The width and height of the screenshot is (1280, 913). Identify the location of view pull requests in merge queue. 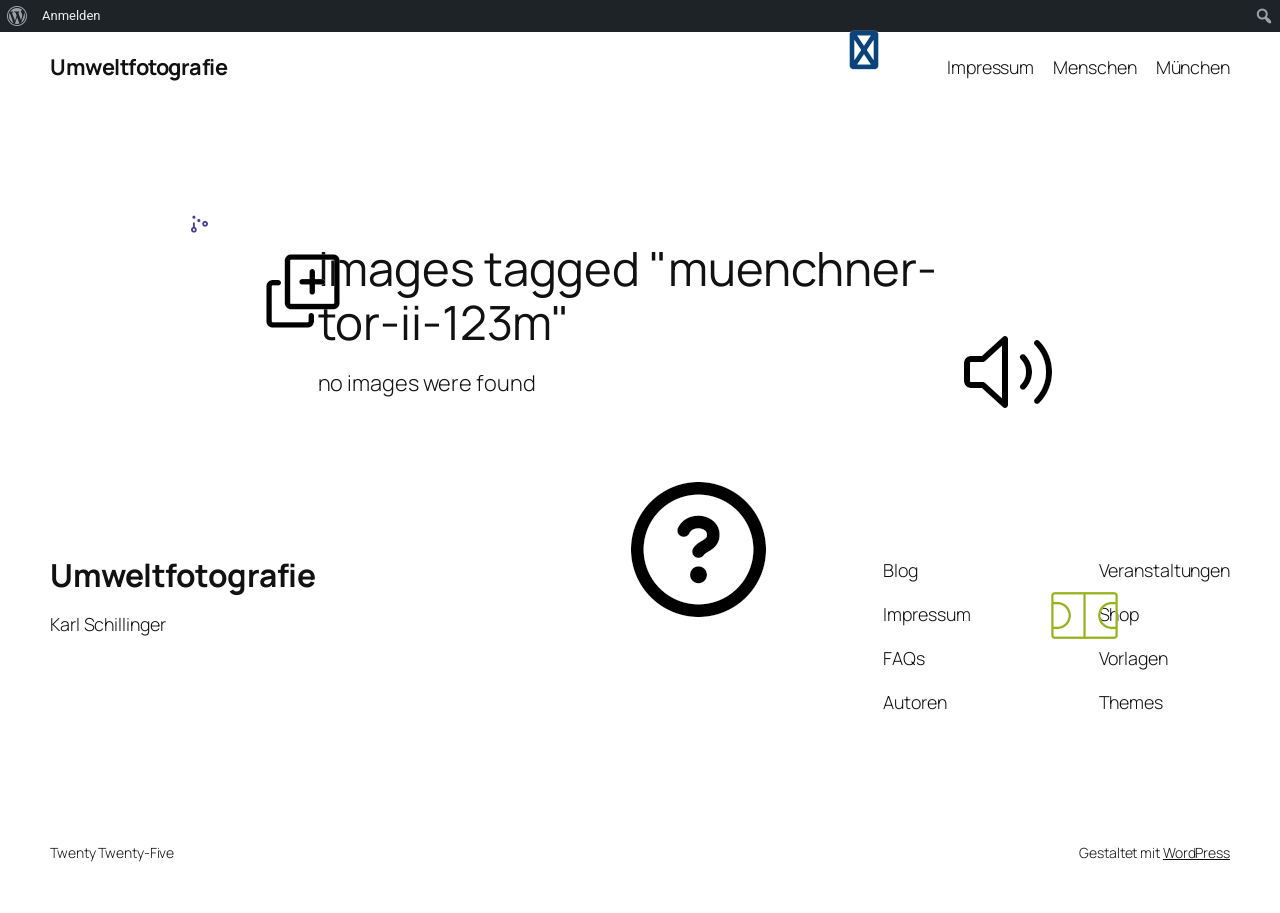
(199, 223).